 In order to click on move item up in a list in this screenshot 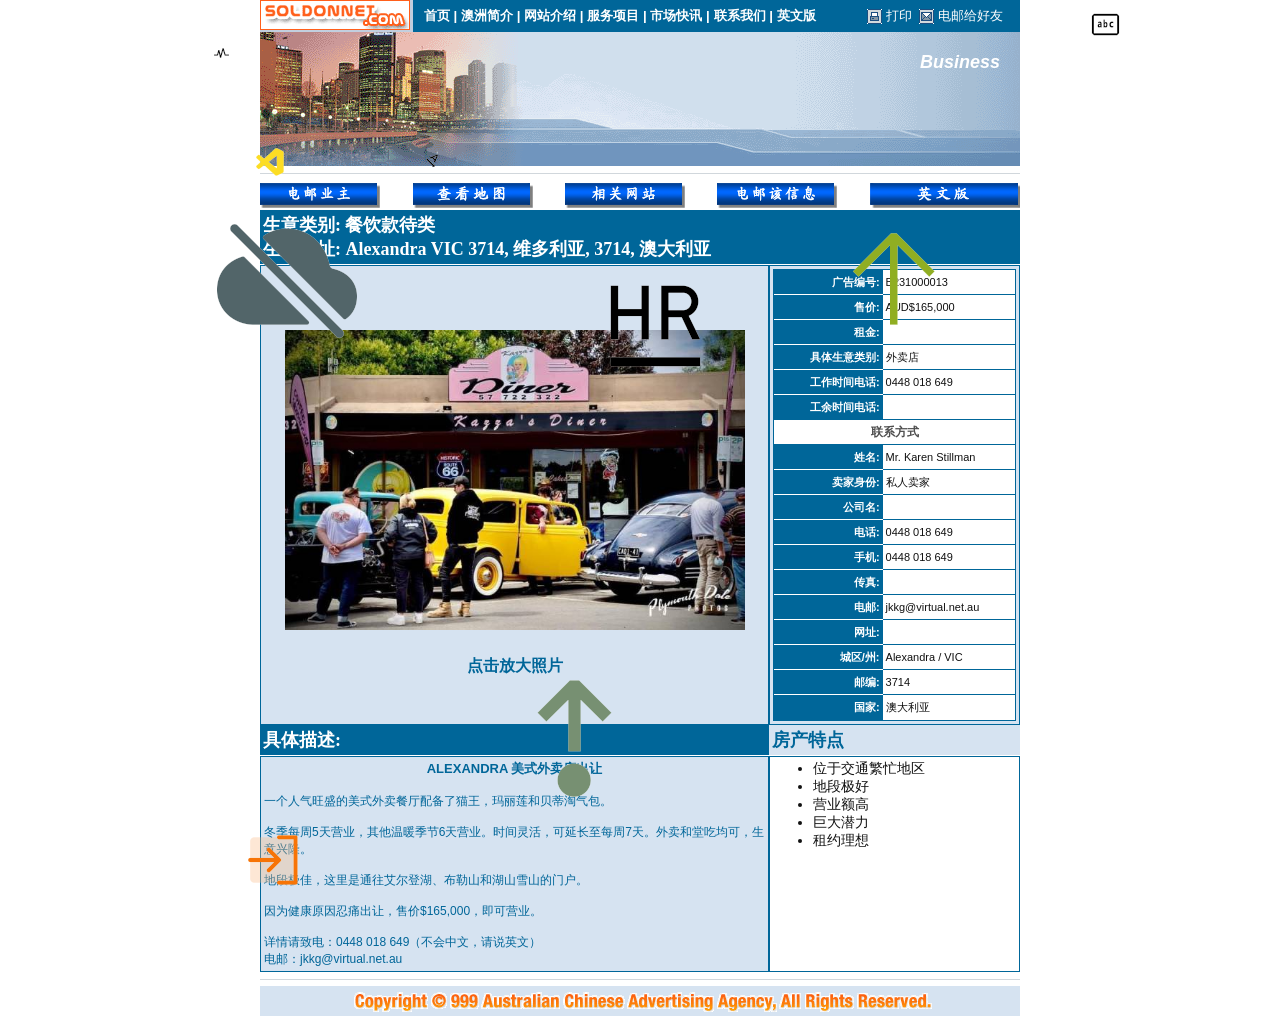, I will do `click(890, 279)`.